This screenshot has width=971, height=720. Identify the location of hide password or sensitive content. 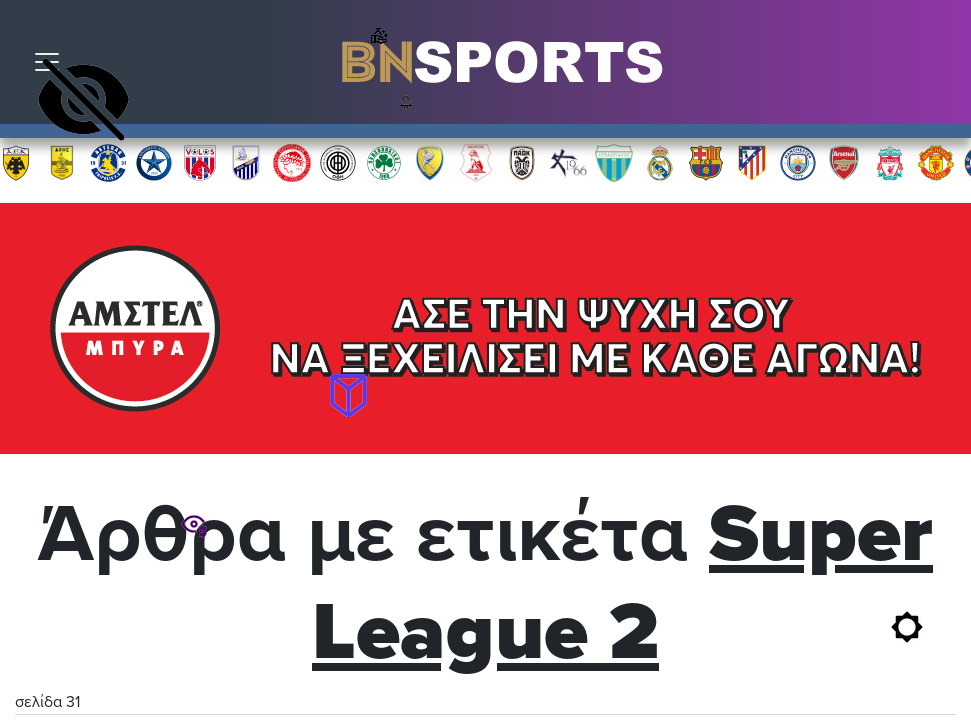
(83, 99).